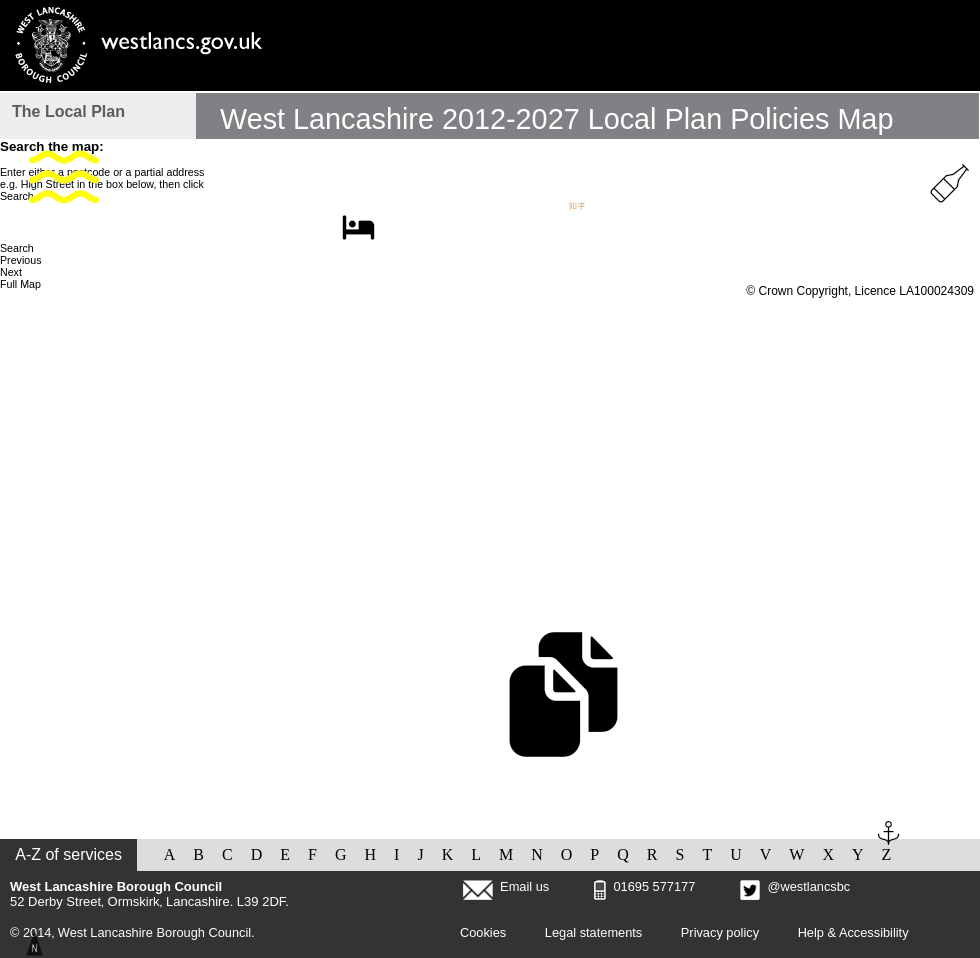 The image size is (980, 958). Describe the element at coordinates (358, 227) in the screenshot. I see `find nearby hotels or accommodations` at that location.